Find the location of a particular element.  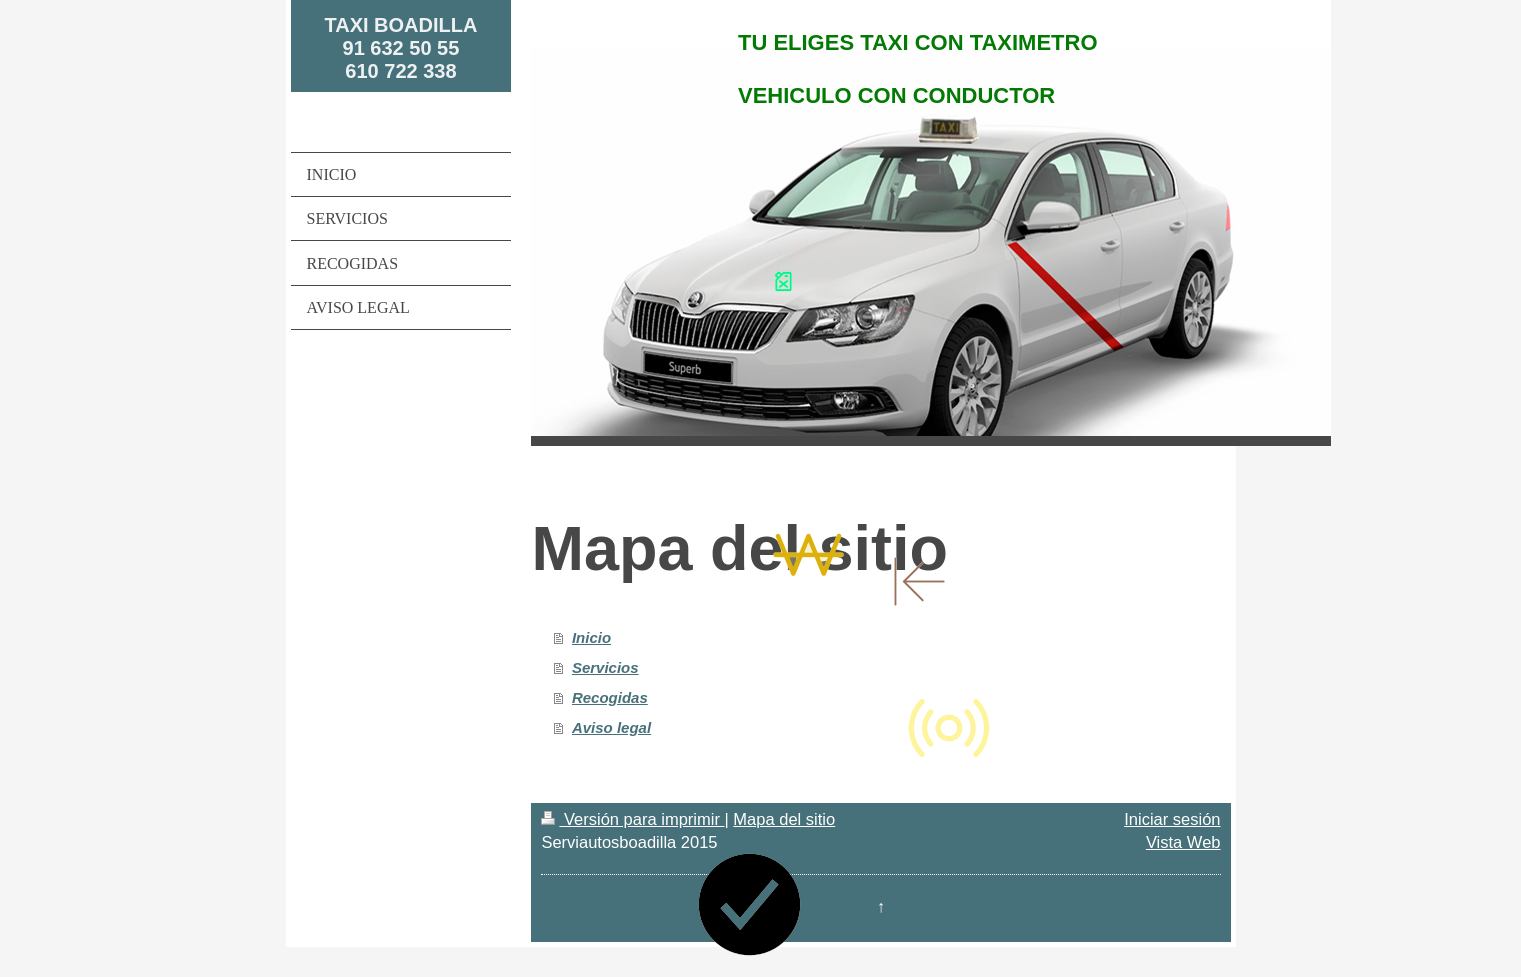

indicates south korean won currency is located at coordinates (808, 552).